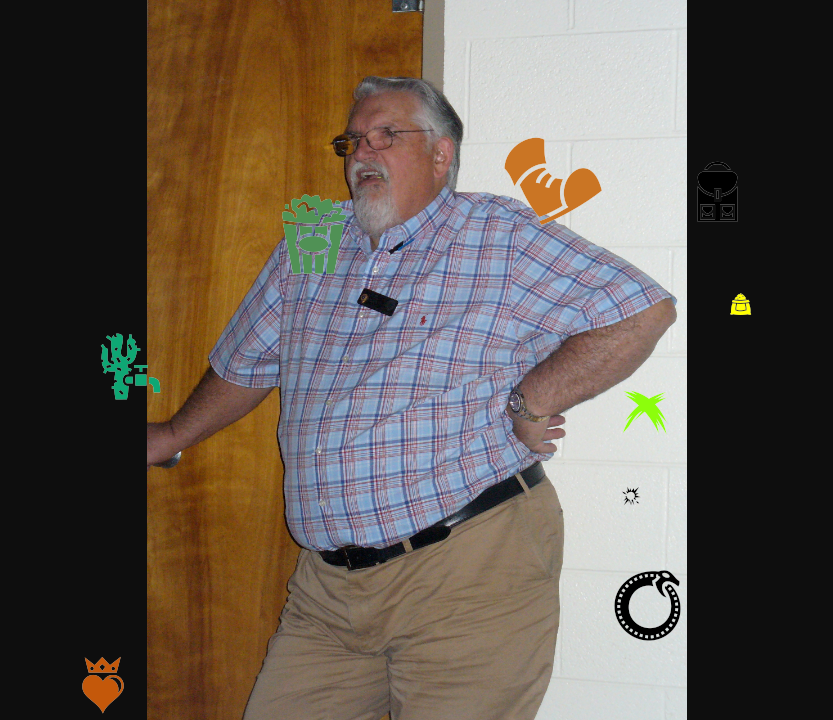 Image resolution: width=833 pixels, height=720 pixels. I want to click on indicates a powder or ingredient item in inventory, so click(740, 303).